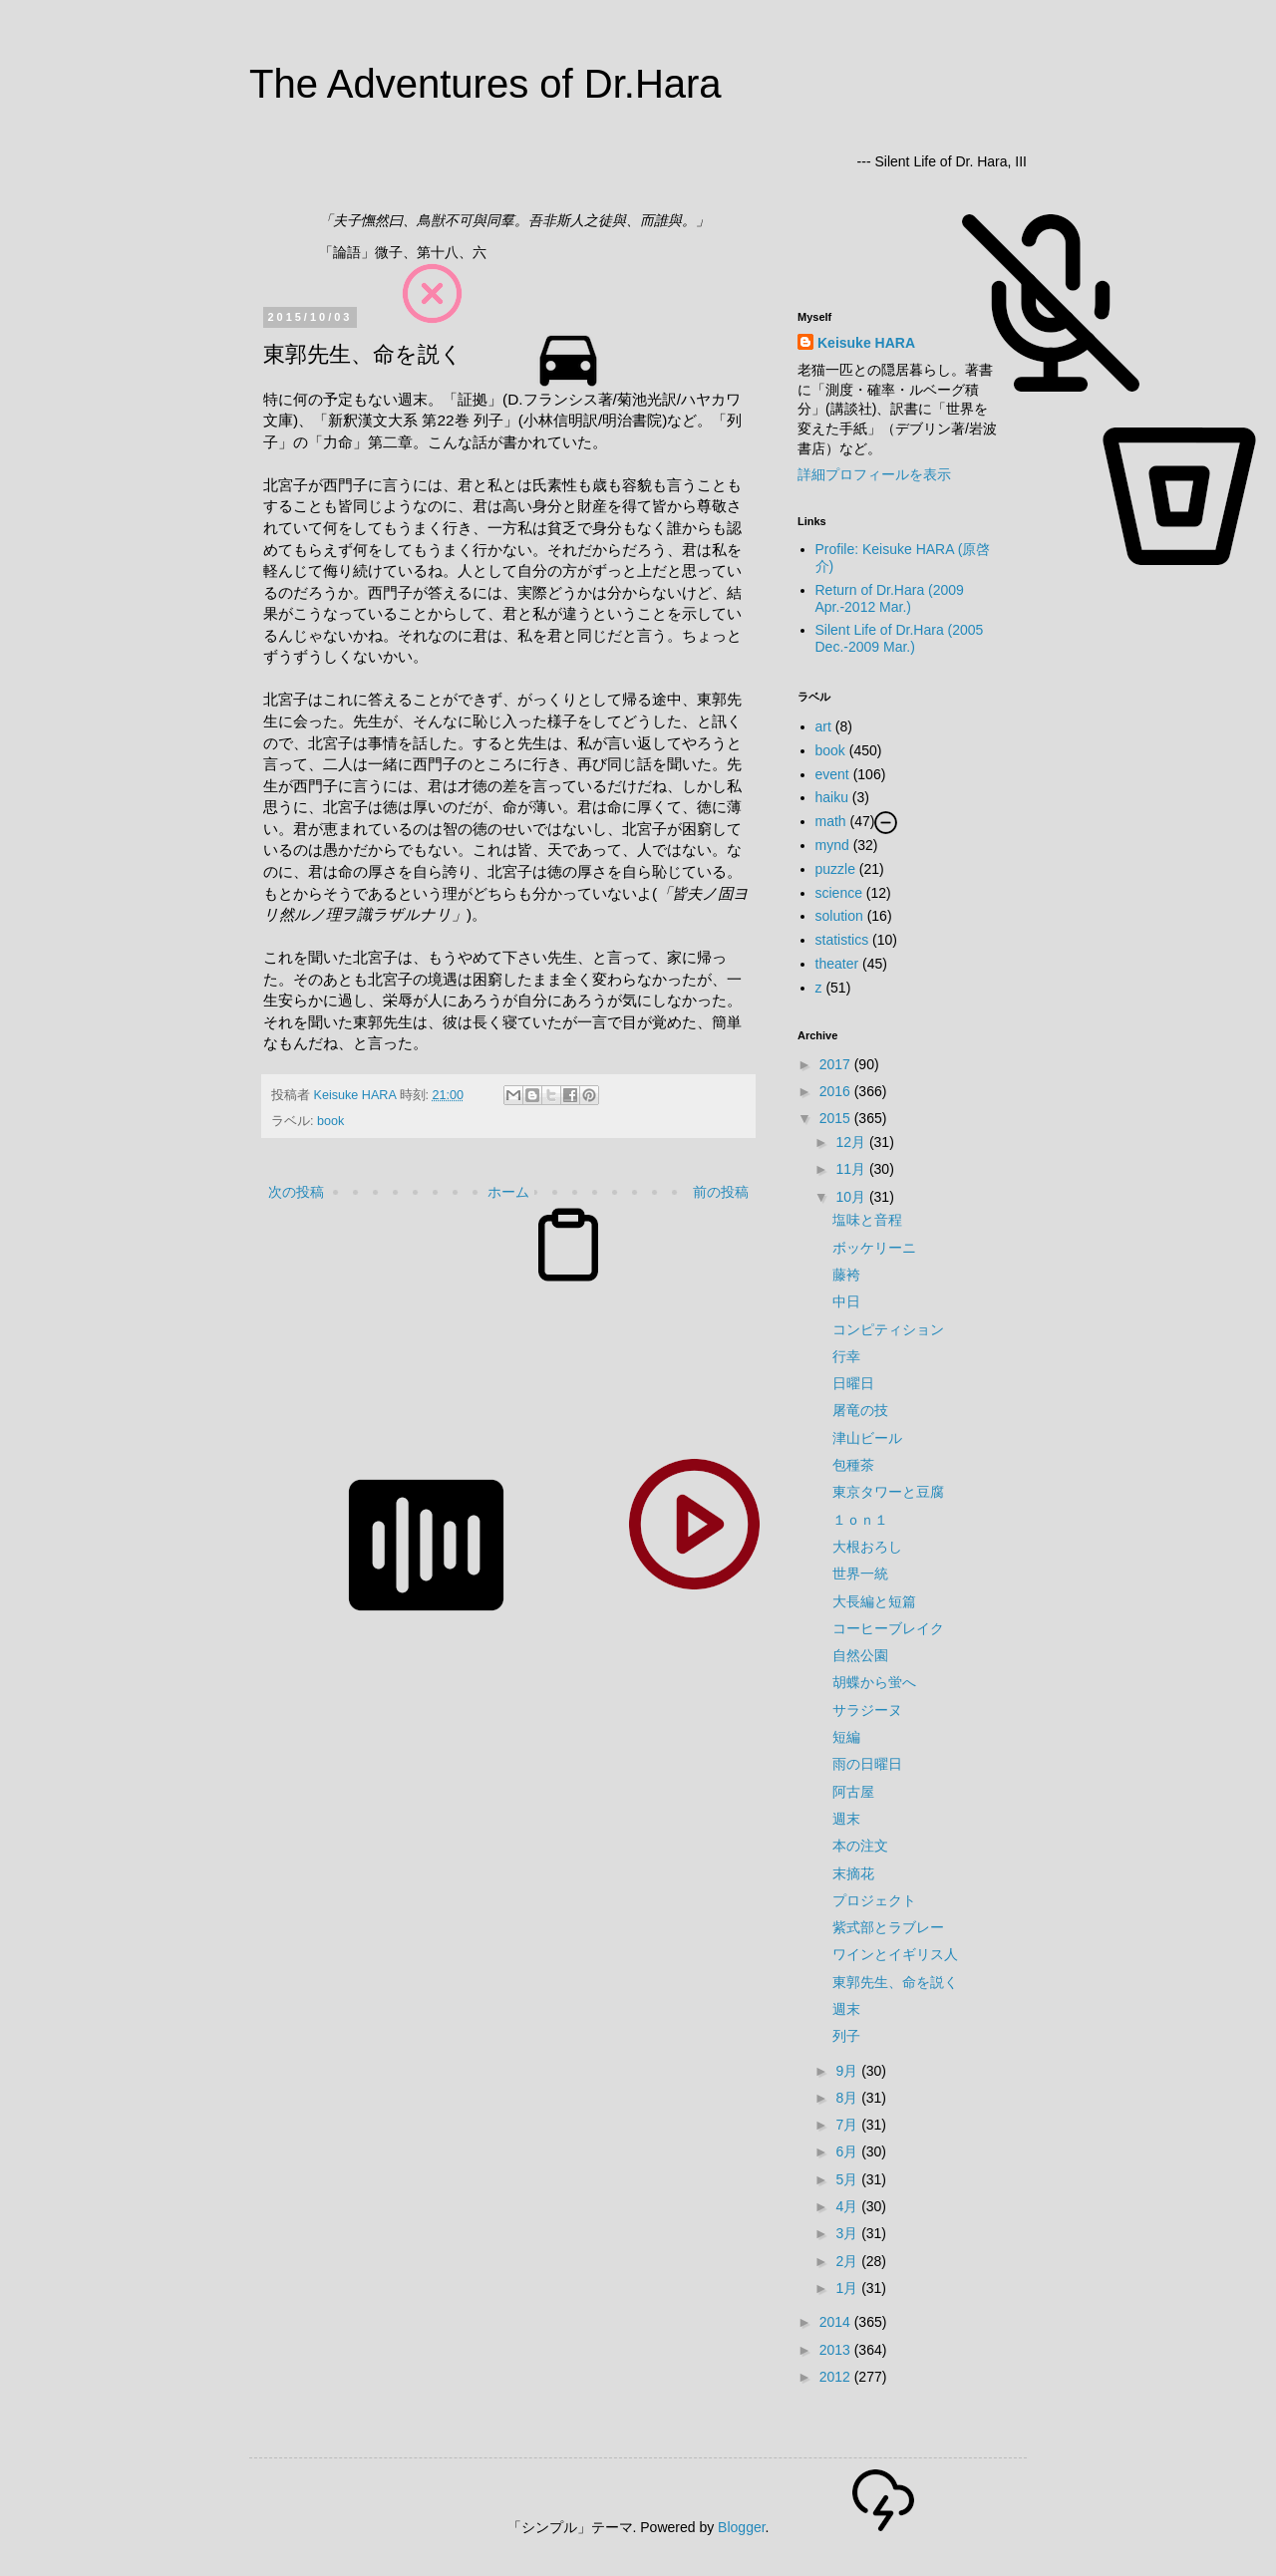 The height and width of the screenshot is (2576, 1276). I want to click on access audio or sound settings, so click(426, 1545).